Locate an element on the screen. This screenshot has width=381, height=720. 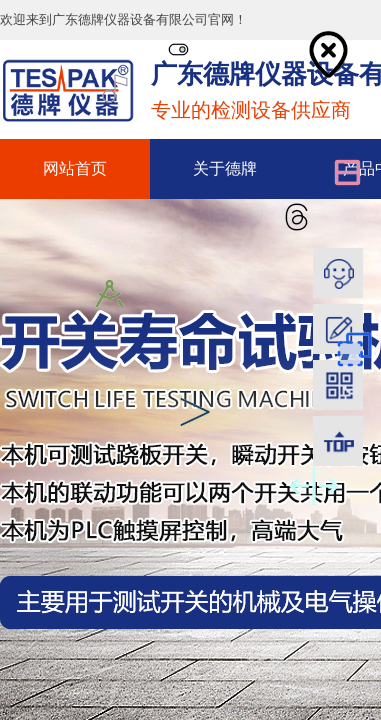
split view horizontally is located at coordinates (347, 172).